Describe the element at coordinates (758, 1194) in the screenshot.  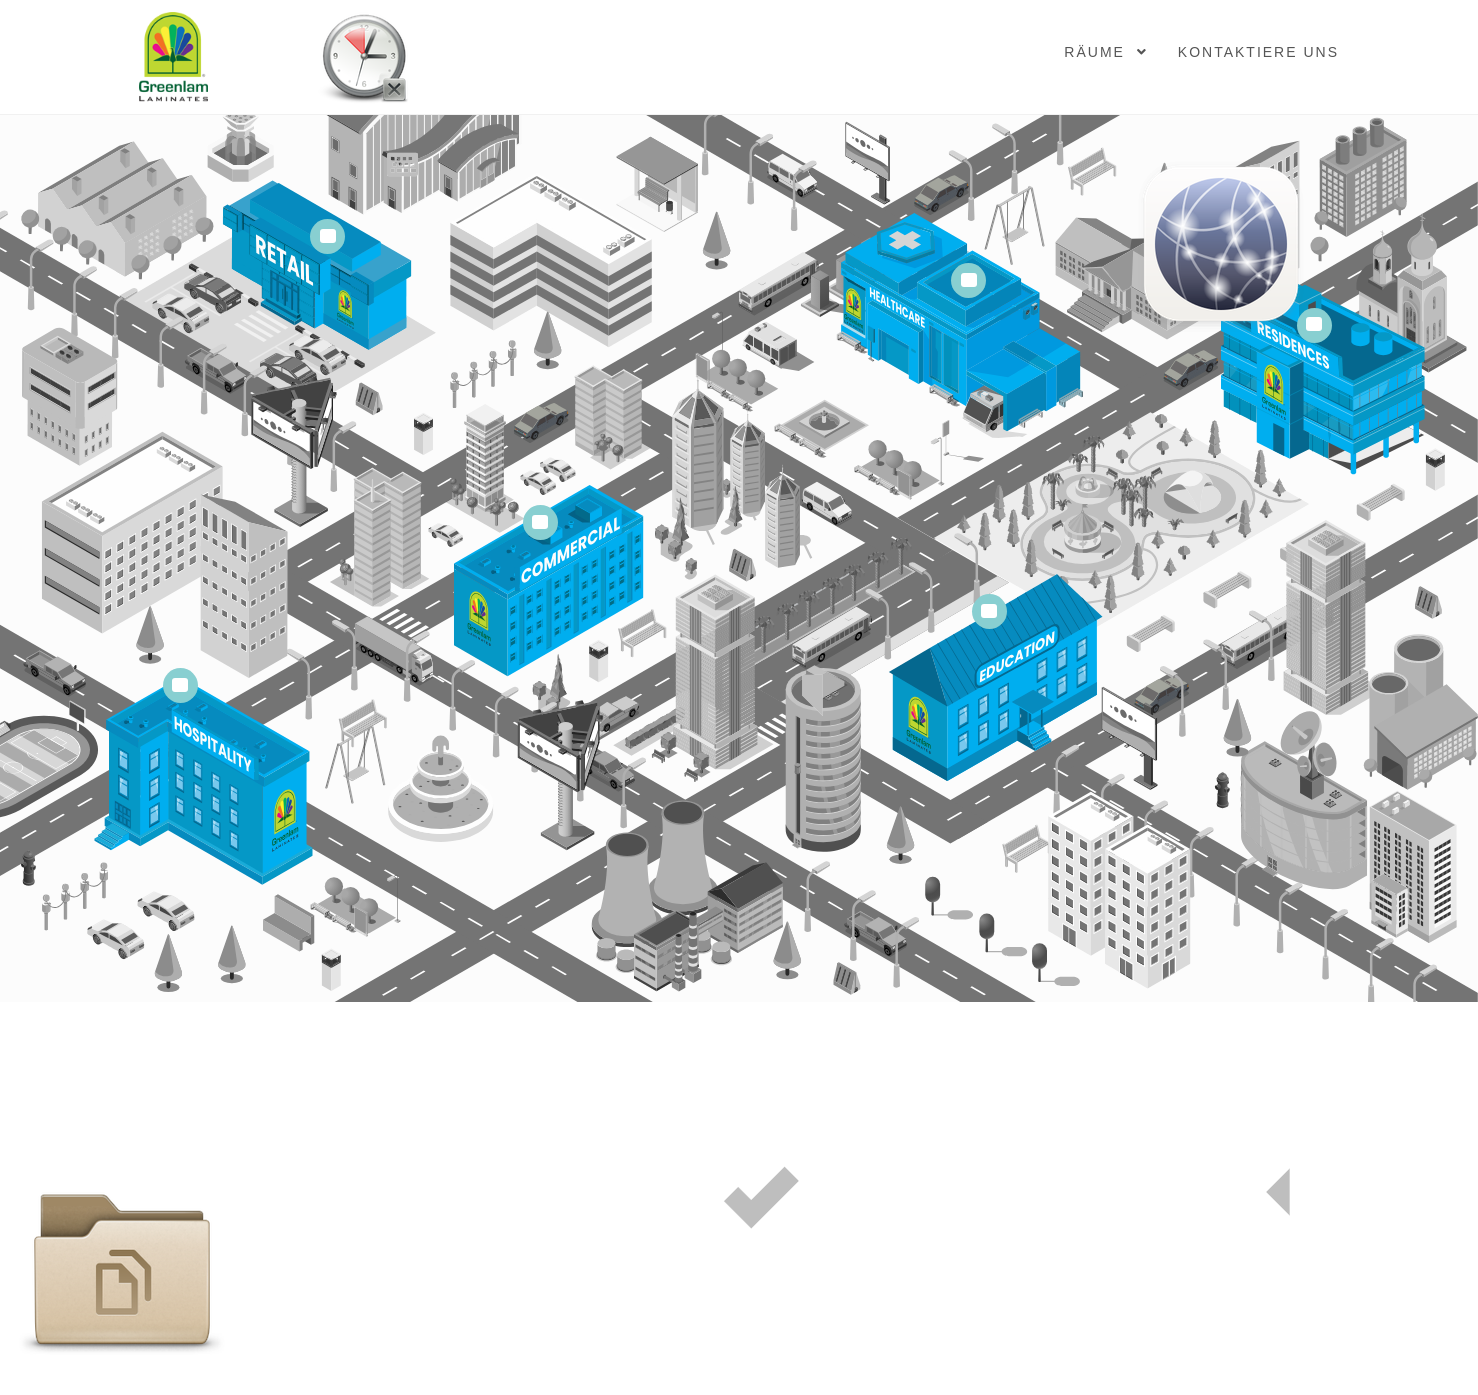
I see `indicates a completed or successful action` at that location.